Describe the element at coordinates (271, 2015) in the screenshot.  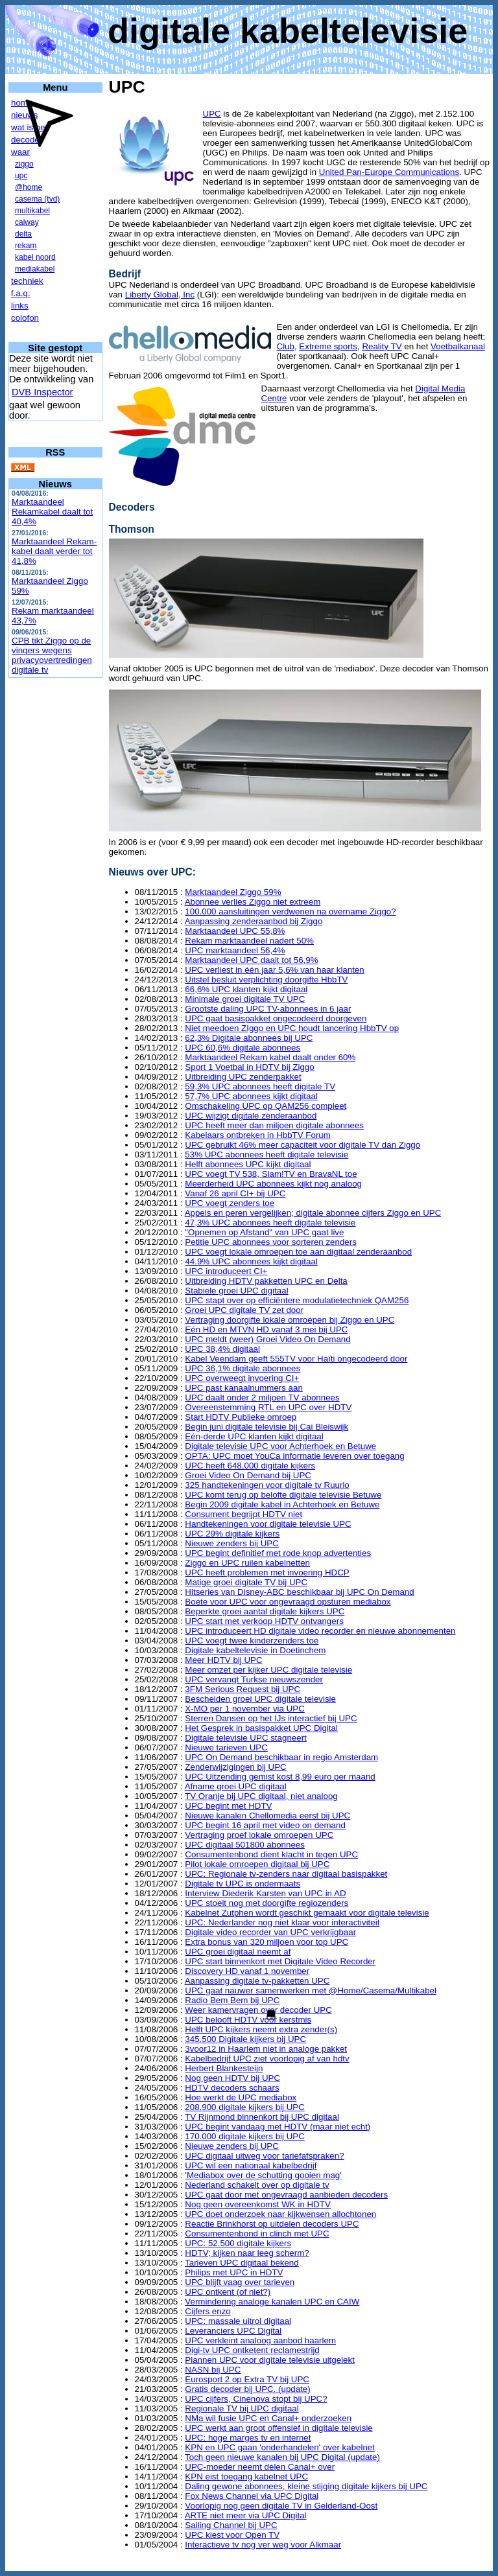
I see `access external storage or hard drive` at that location.